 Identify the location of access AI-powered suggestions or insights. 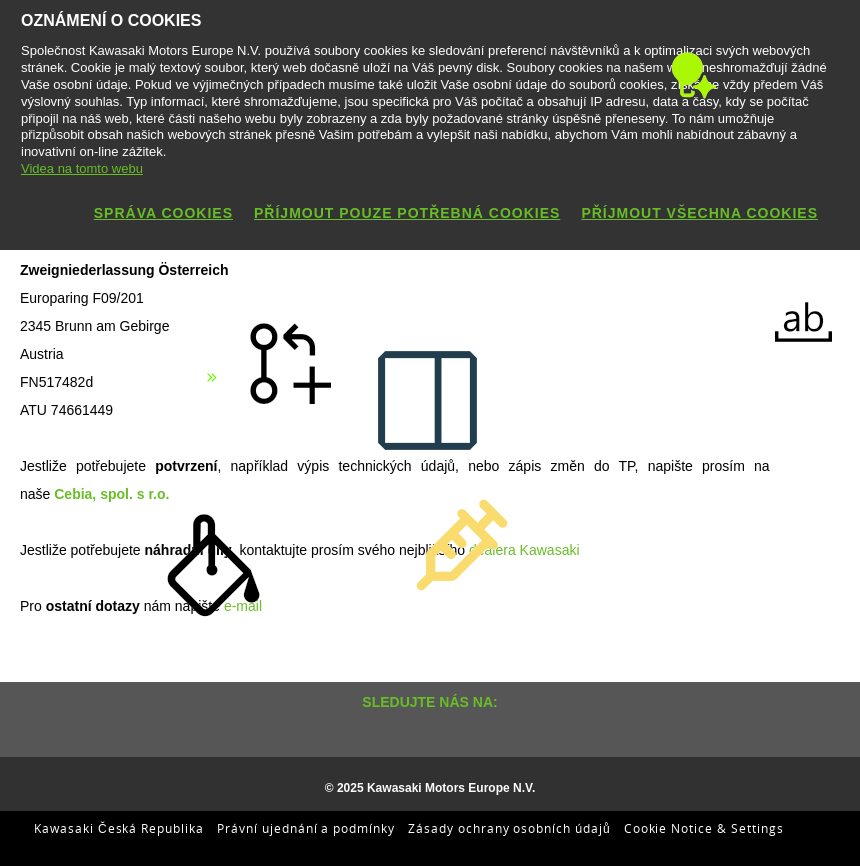
(692, 76).